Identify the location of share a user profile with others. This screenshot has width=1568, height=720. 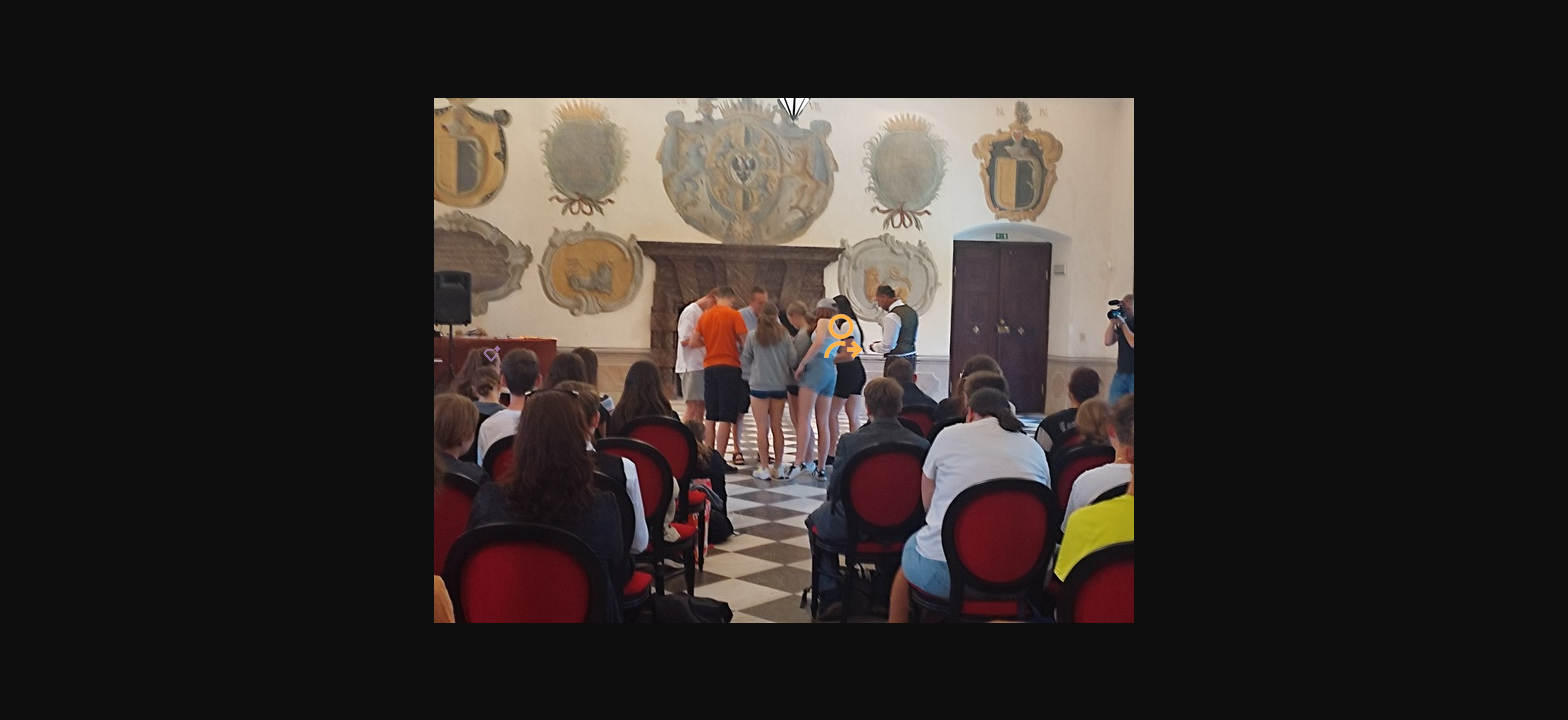
(841, 337).